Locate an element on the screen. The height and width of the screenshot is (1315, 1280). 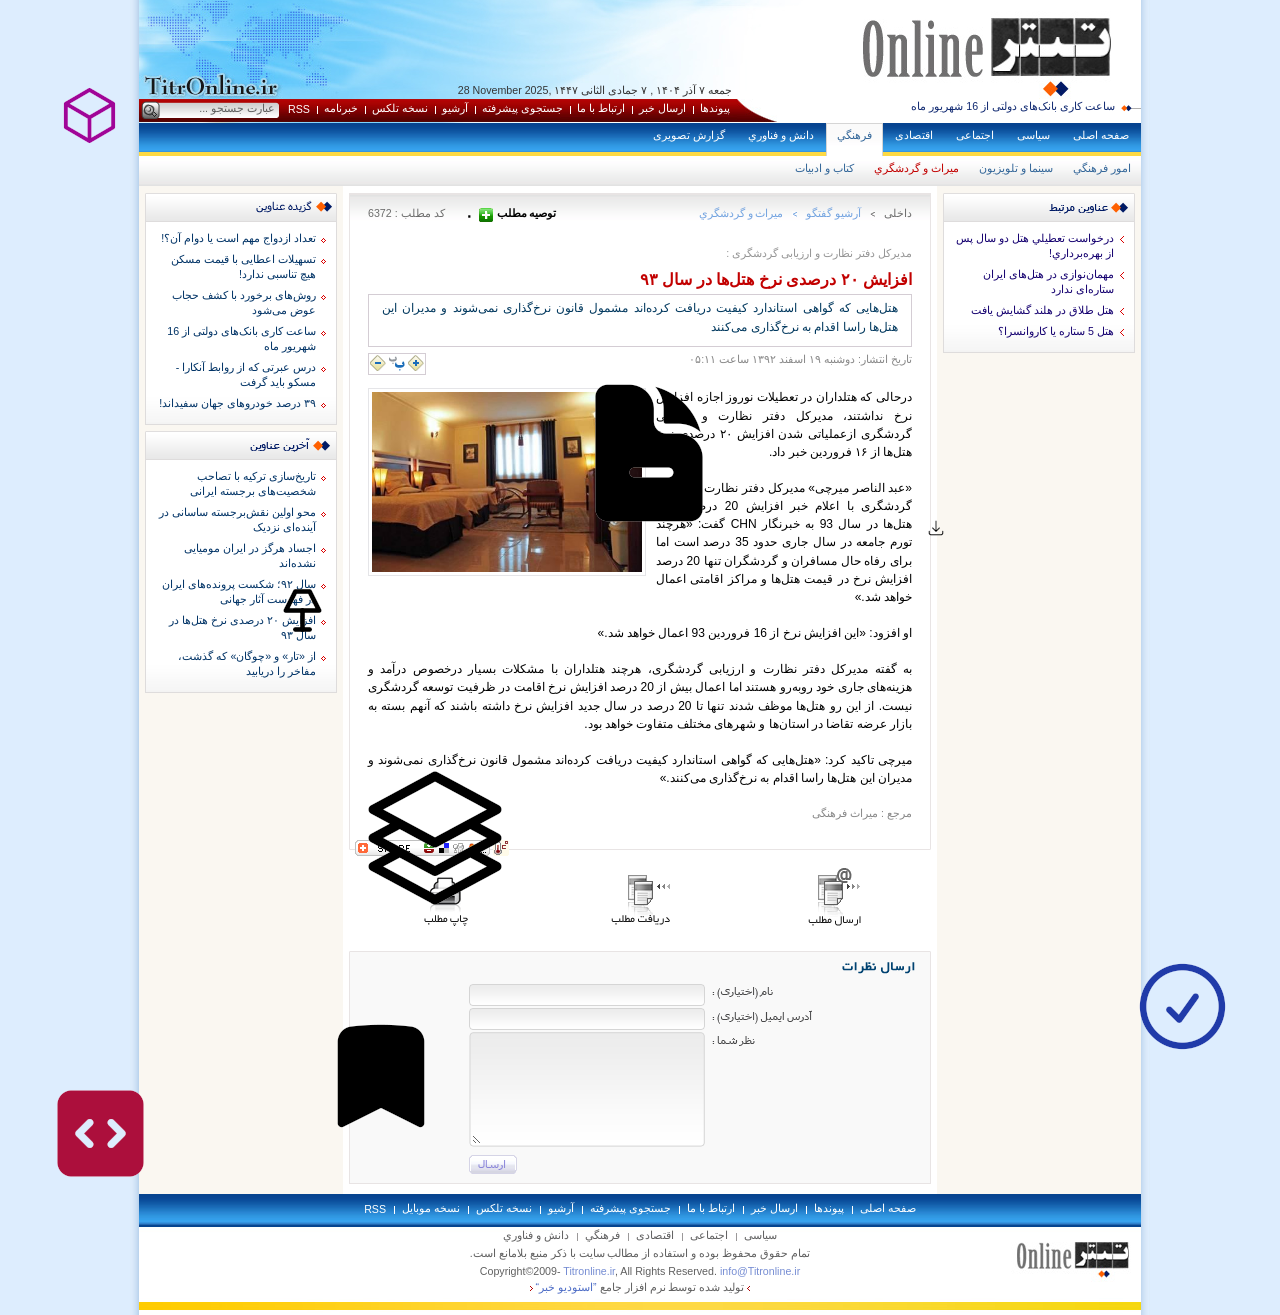
view 3D model or object is located at coordinates (89, 115).